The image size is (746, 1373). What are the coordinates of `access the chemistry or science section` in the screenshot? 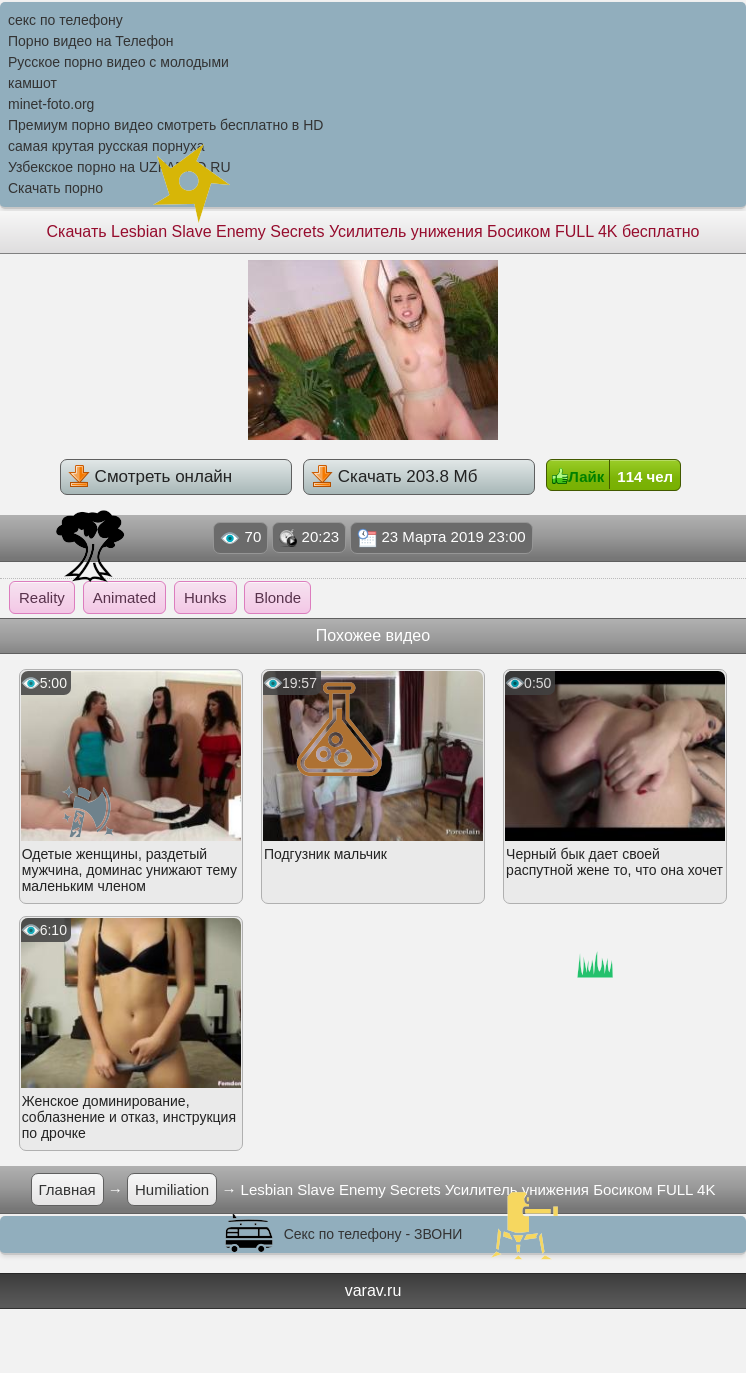 It's located at (339, 728).